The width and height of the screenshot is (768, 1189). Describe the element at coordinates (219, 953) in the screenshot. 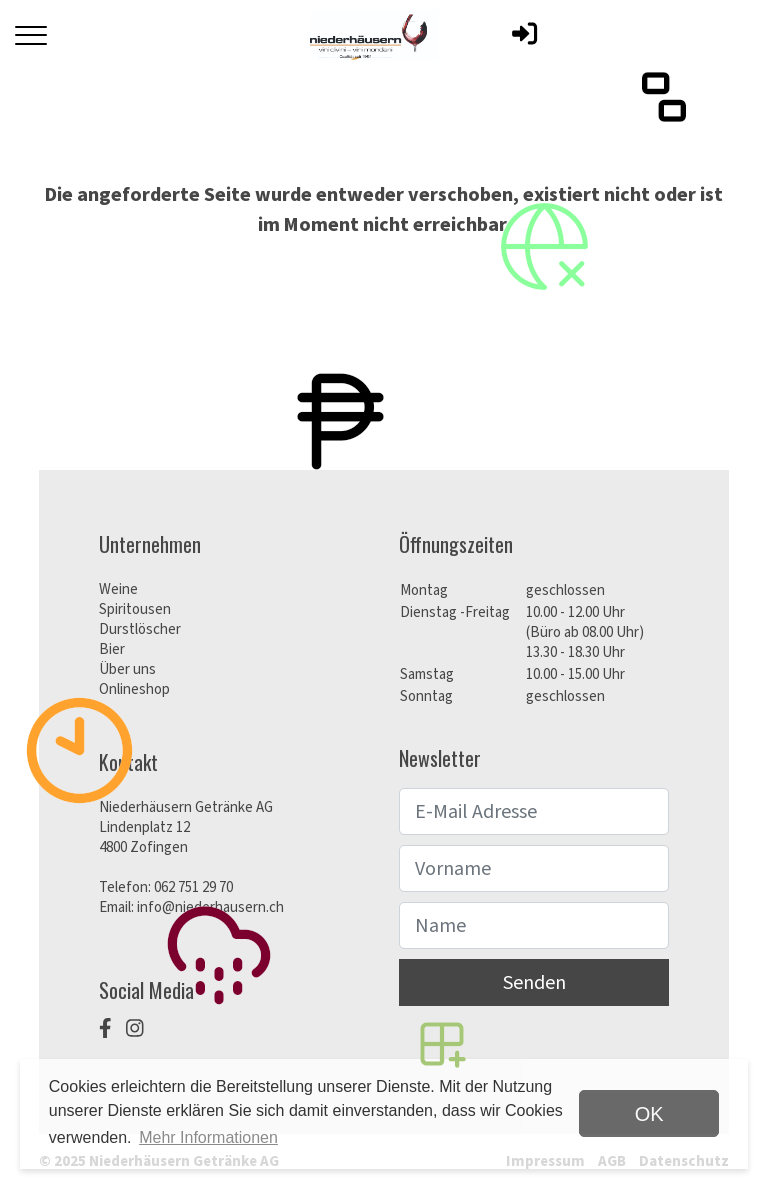

I see `indicates light rain or drizzle conditions` at that location.